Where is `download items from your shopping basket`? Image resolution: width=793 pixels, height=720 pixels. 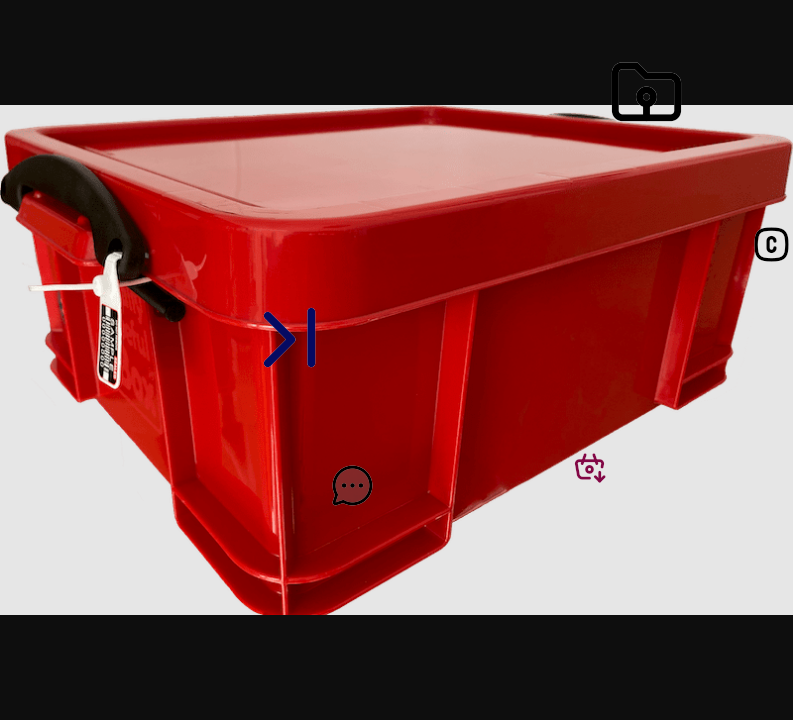
download items from your shopping basket is located at coordinates (589, 466).